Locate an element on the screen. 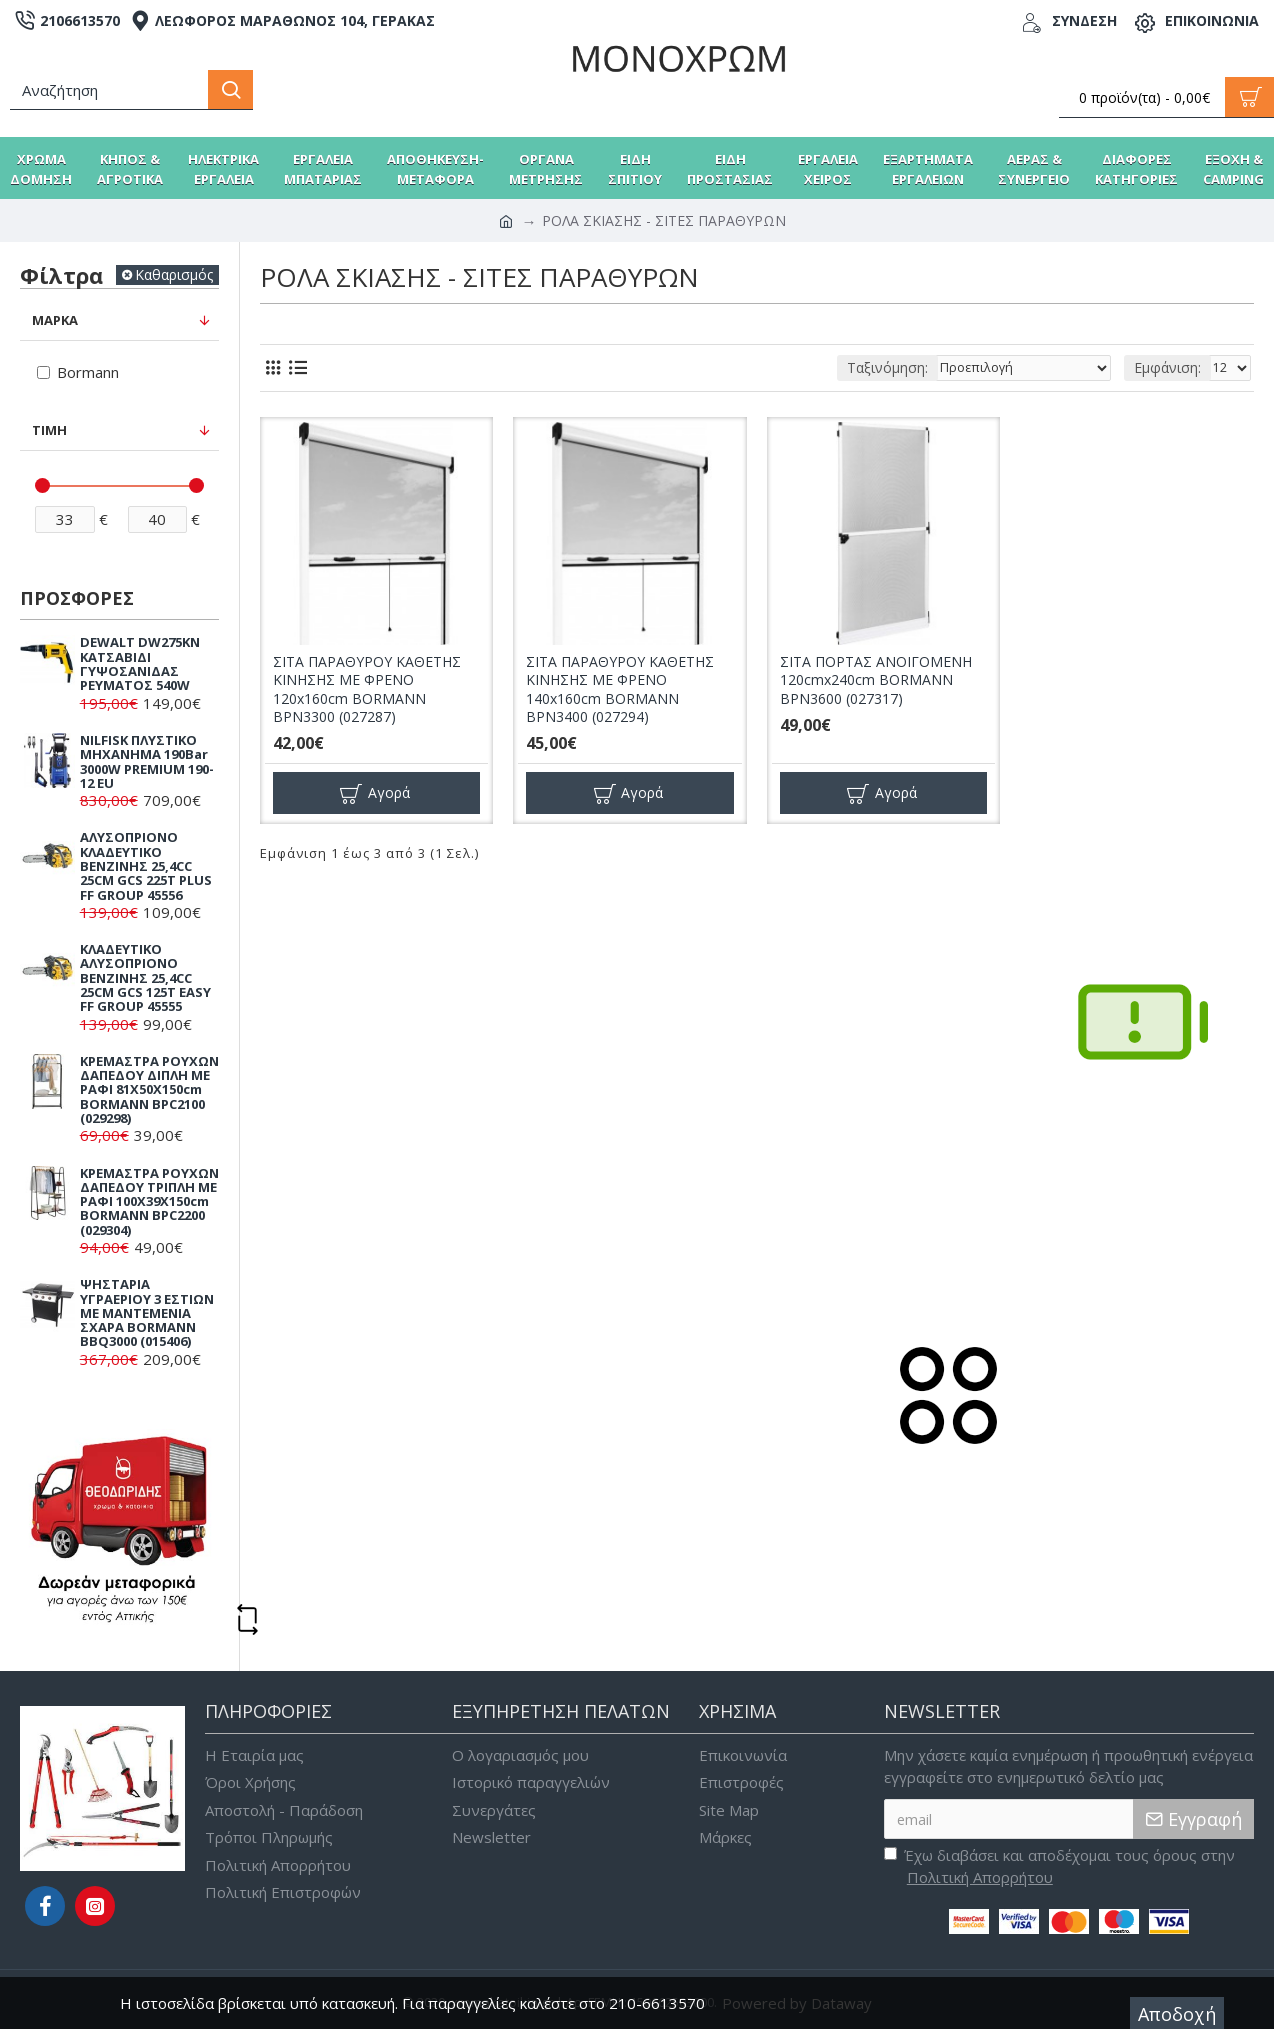  open app grid or dashboard is located at coordinates (948, 1395).